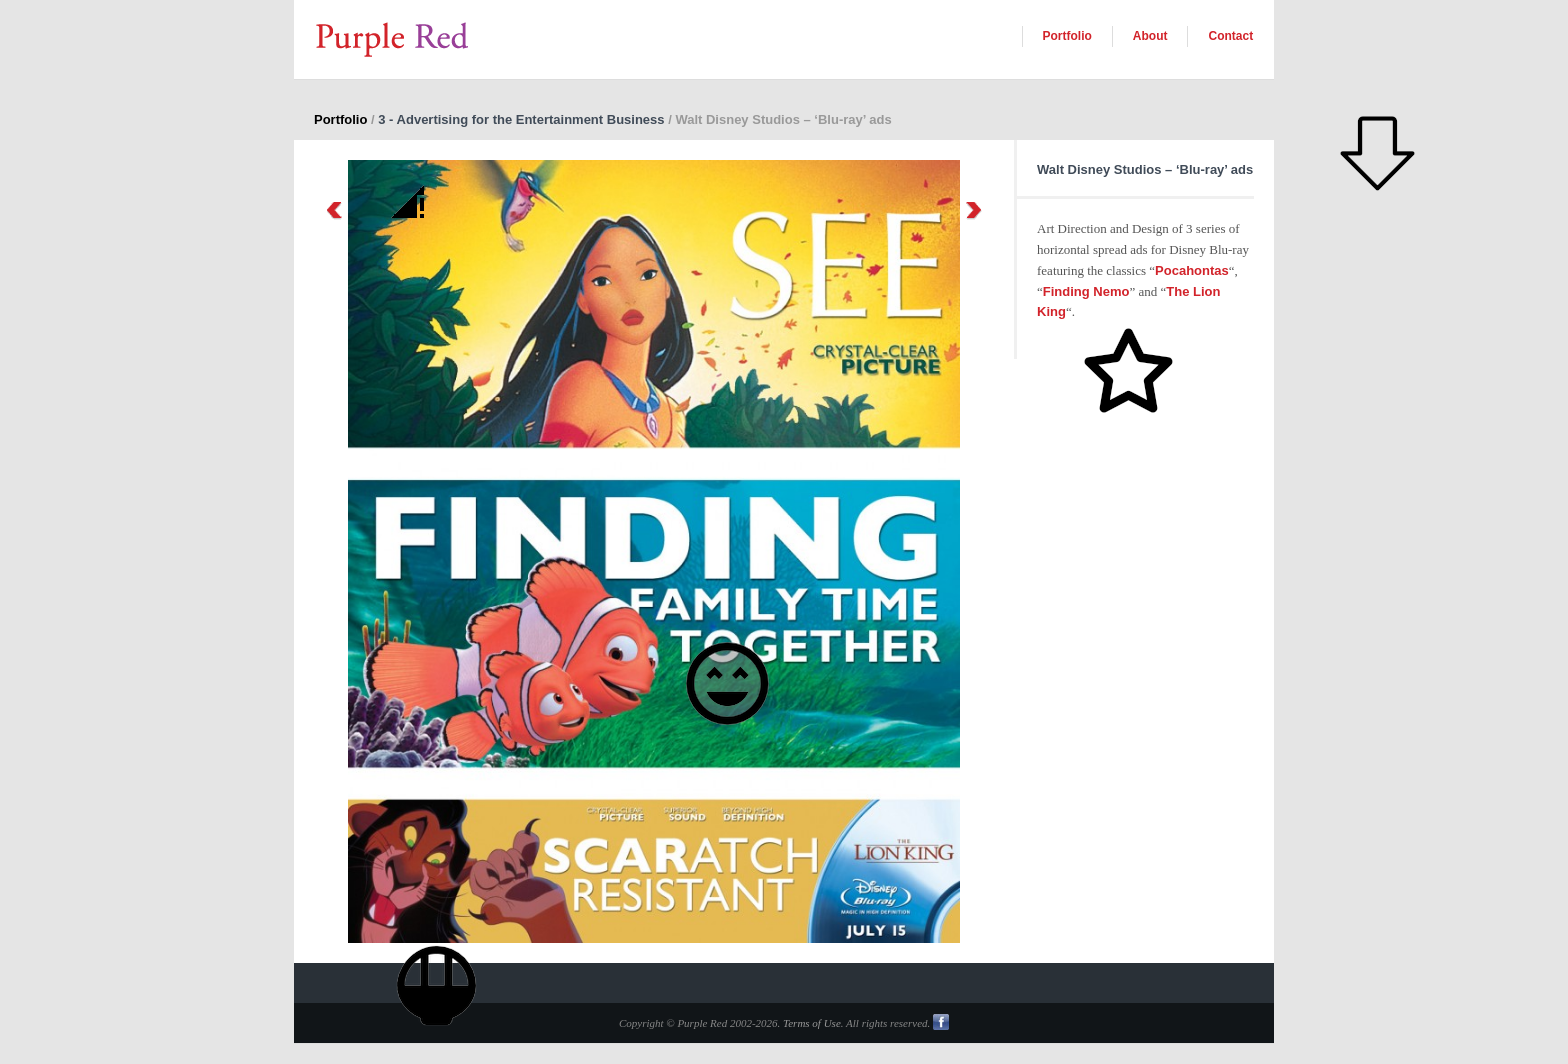 The height and width of the screenshot is (1064, 1568). I want to click on browse asian or rice-based cuisine options, so click(436, 985).